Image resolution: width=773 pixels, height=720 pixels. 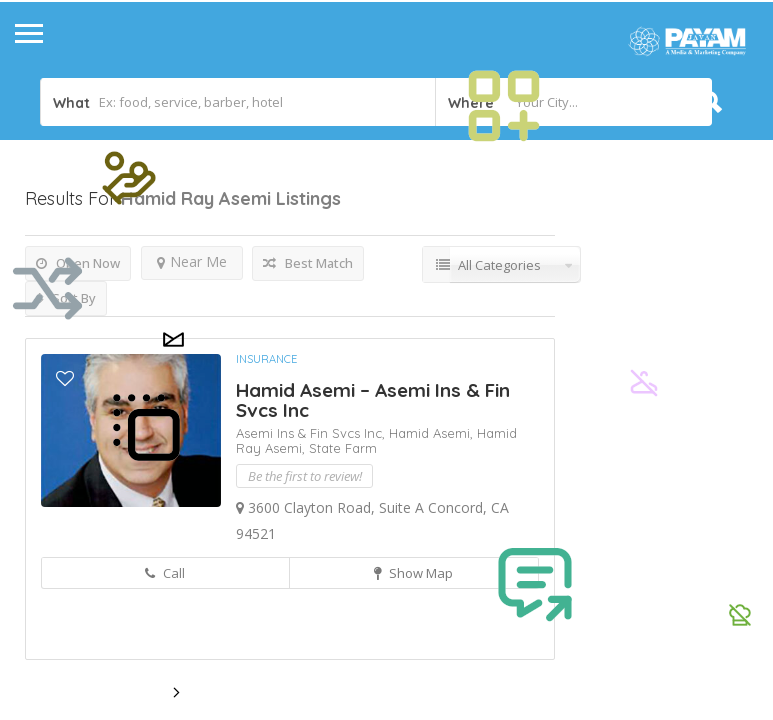 I want to click on campaign monitor logo, so click(x=173, y=339).